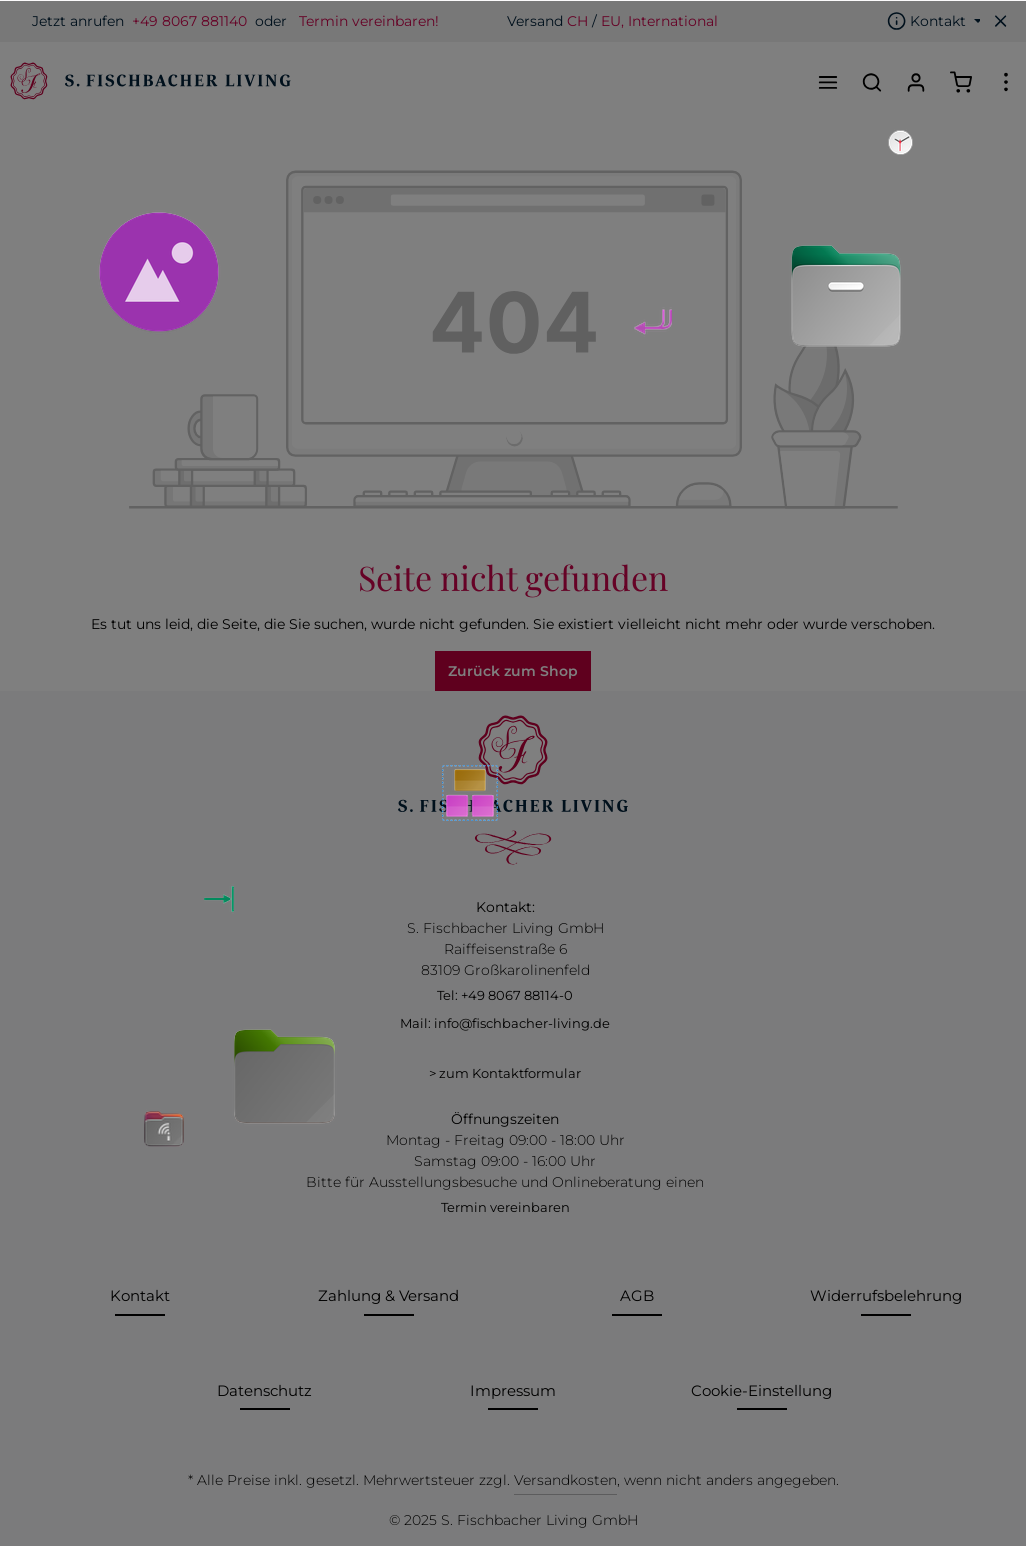 The image size is (1026, 1546). What do you see at coordinates (219, 899) in the screenshot?
I see `go to the last item or page` at bounding box center [219, 899].